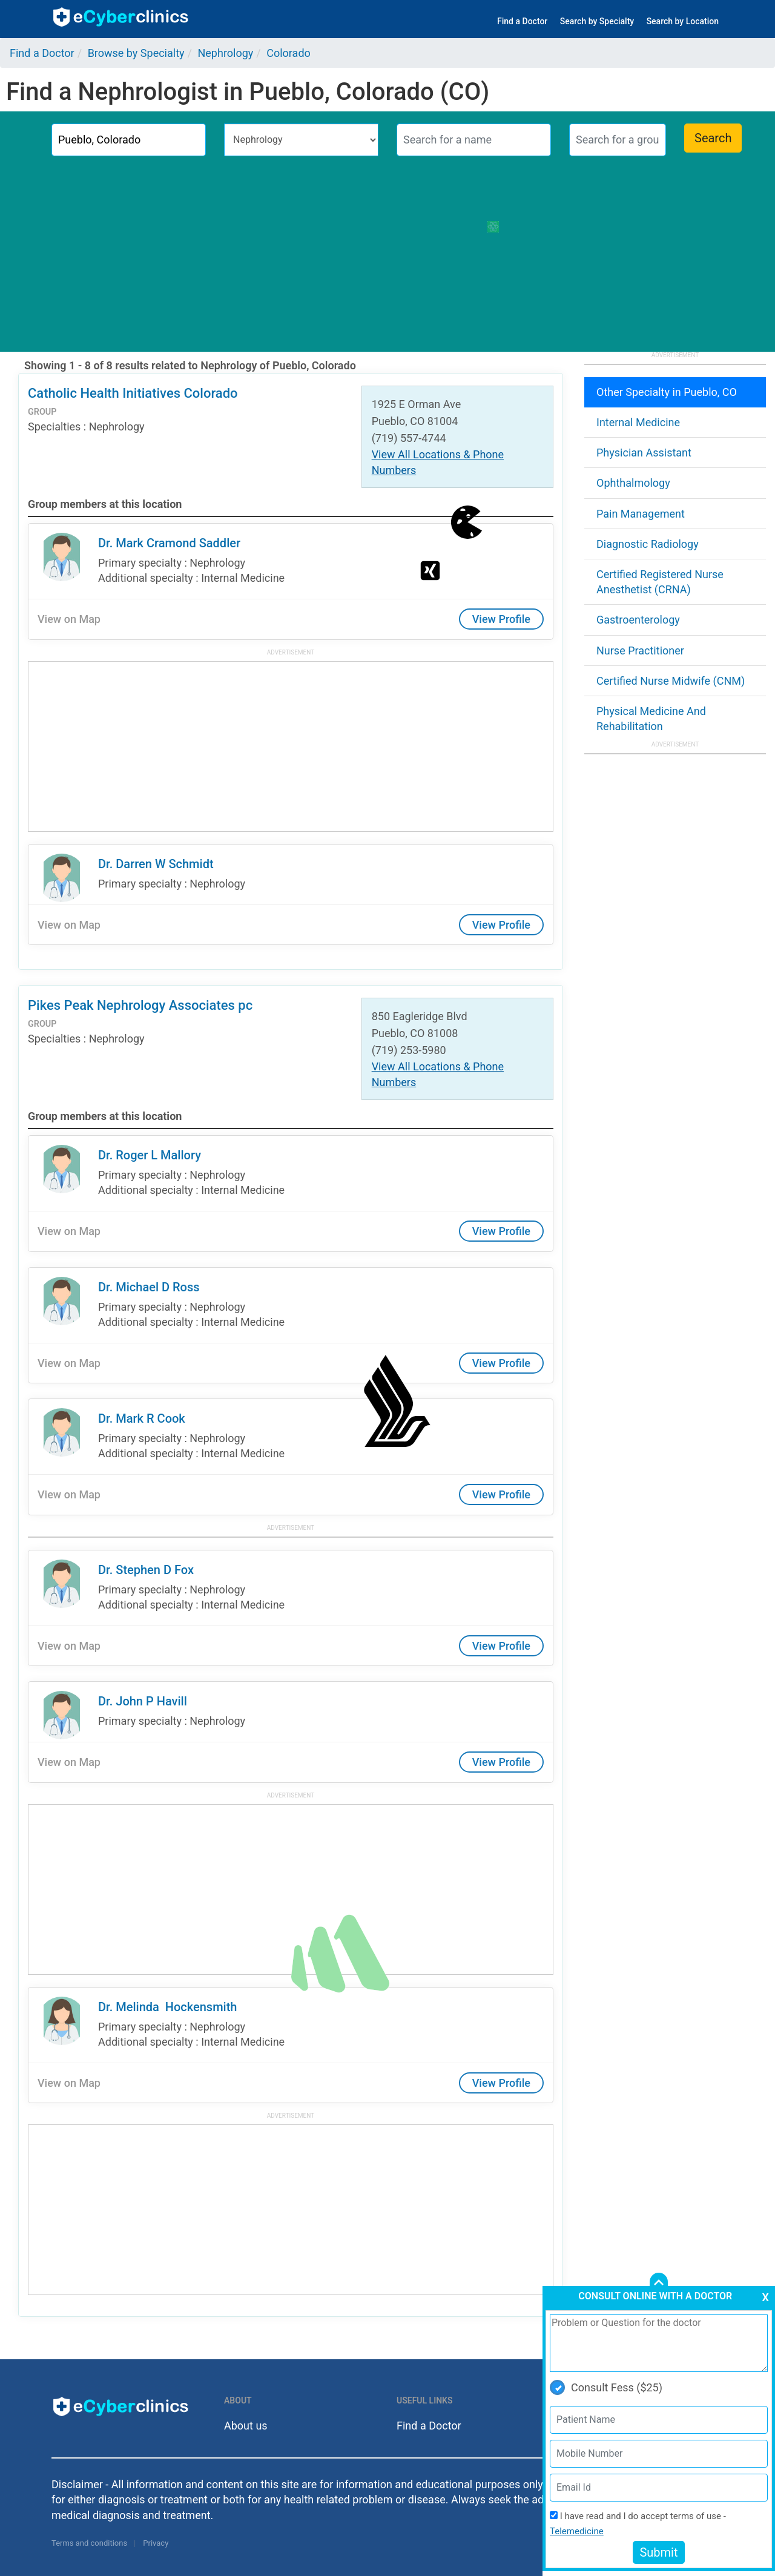 The height and width of the screenshot is (2576, 775). I want to click on visit protondb website for linux gaming compatibility, so click(493, 226).